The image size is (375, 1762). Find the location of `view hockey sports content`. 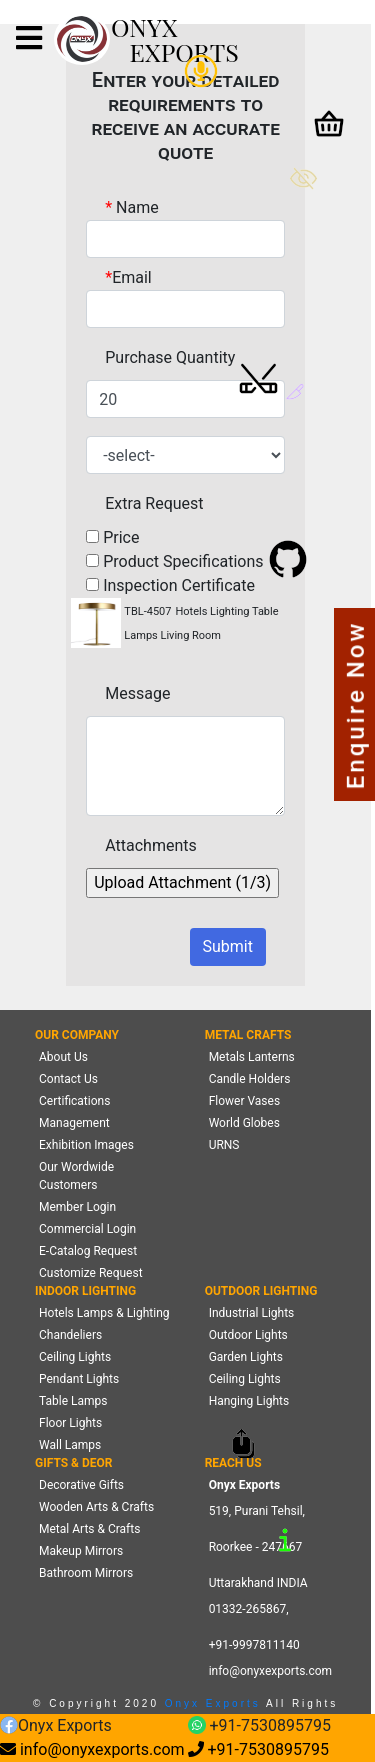

view hockey sports content is located at coordinates (258, 378).